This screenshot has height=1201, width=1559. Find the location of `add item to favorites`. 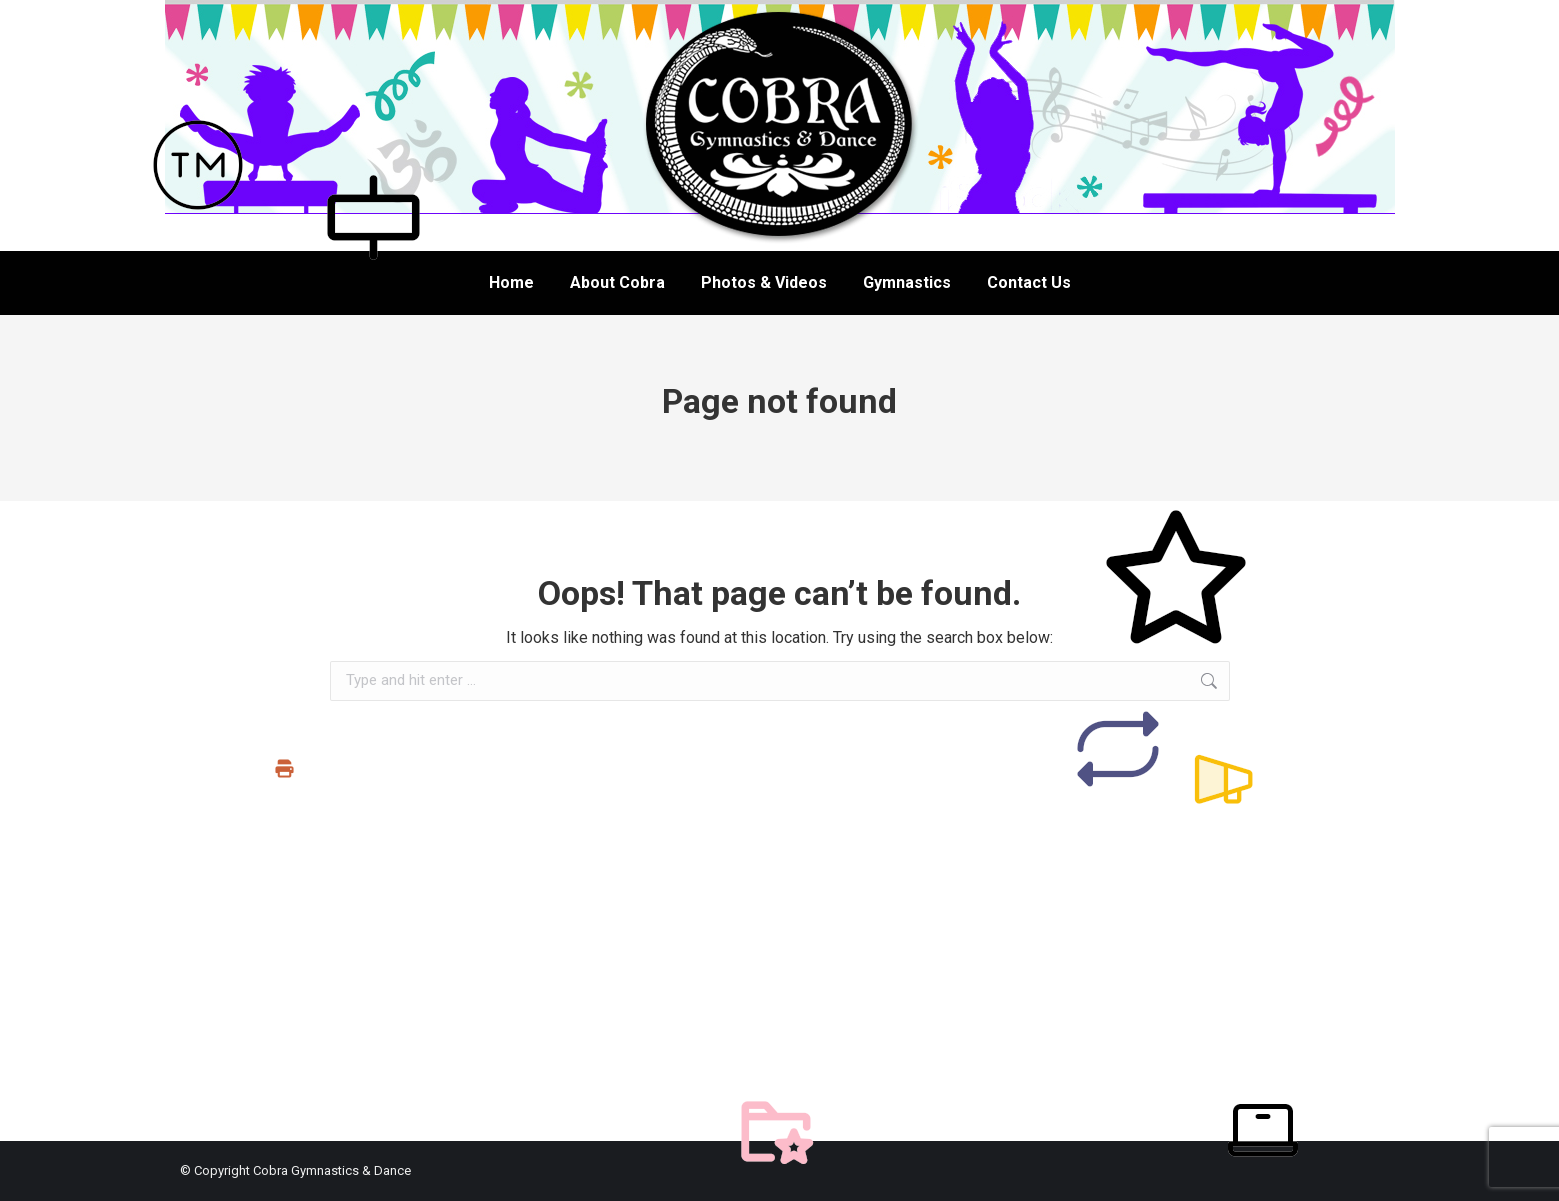

add item to favorites is located at coordinates (1176, 580).